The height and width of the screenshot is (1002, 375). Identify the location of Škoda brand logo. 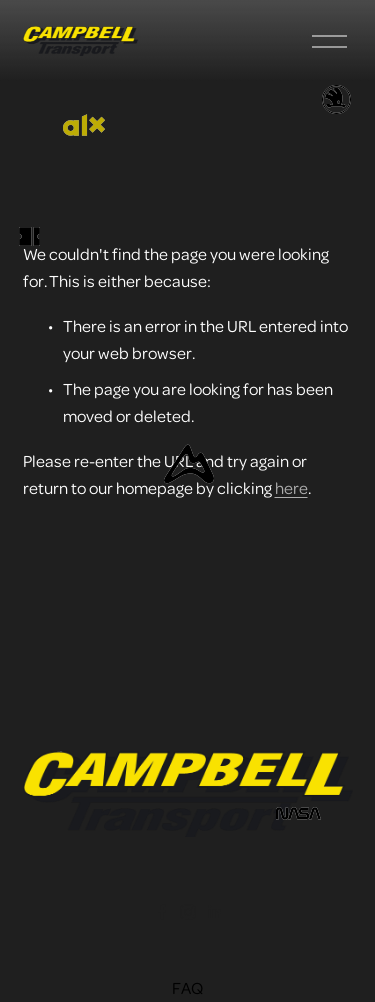
(336, 99).